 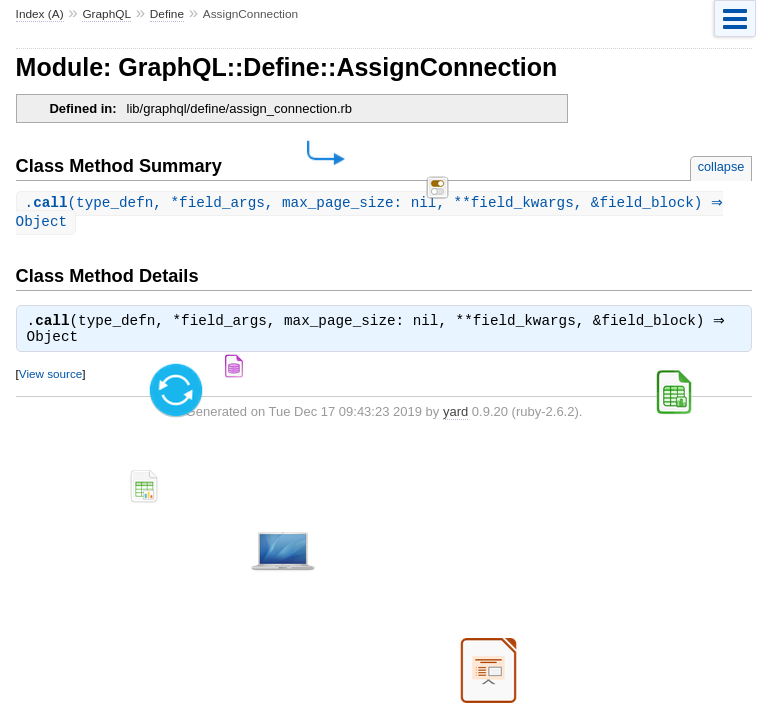 I want to click on spreadsheet file type indicator, so click(x=144, y=486).